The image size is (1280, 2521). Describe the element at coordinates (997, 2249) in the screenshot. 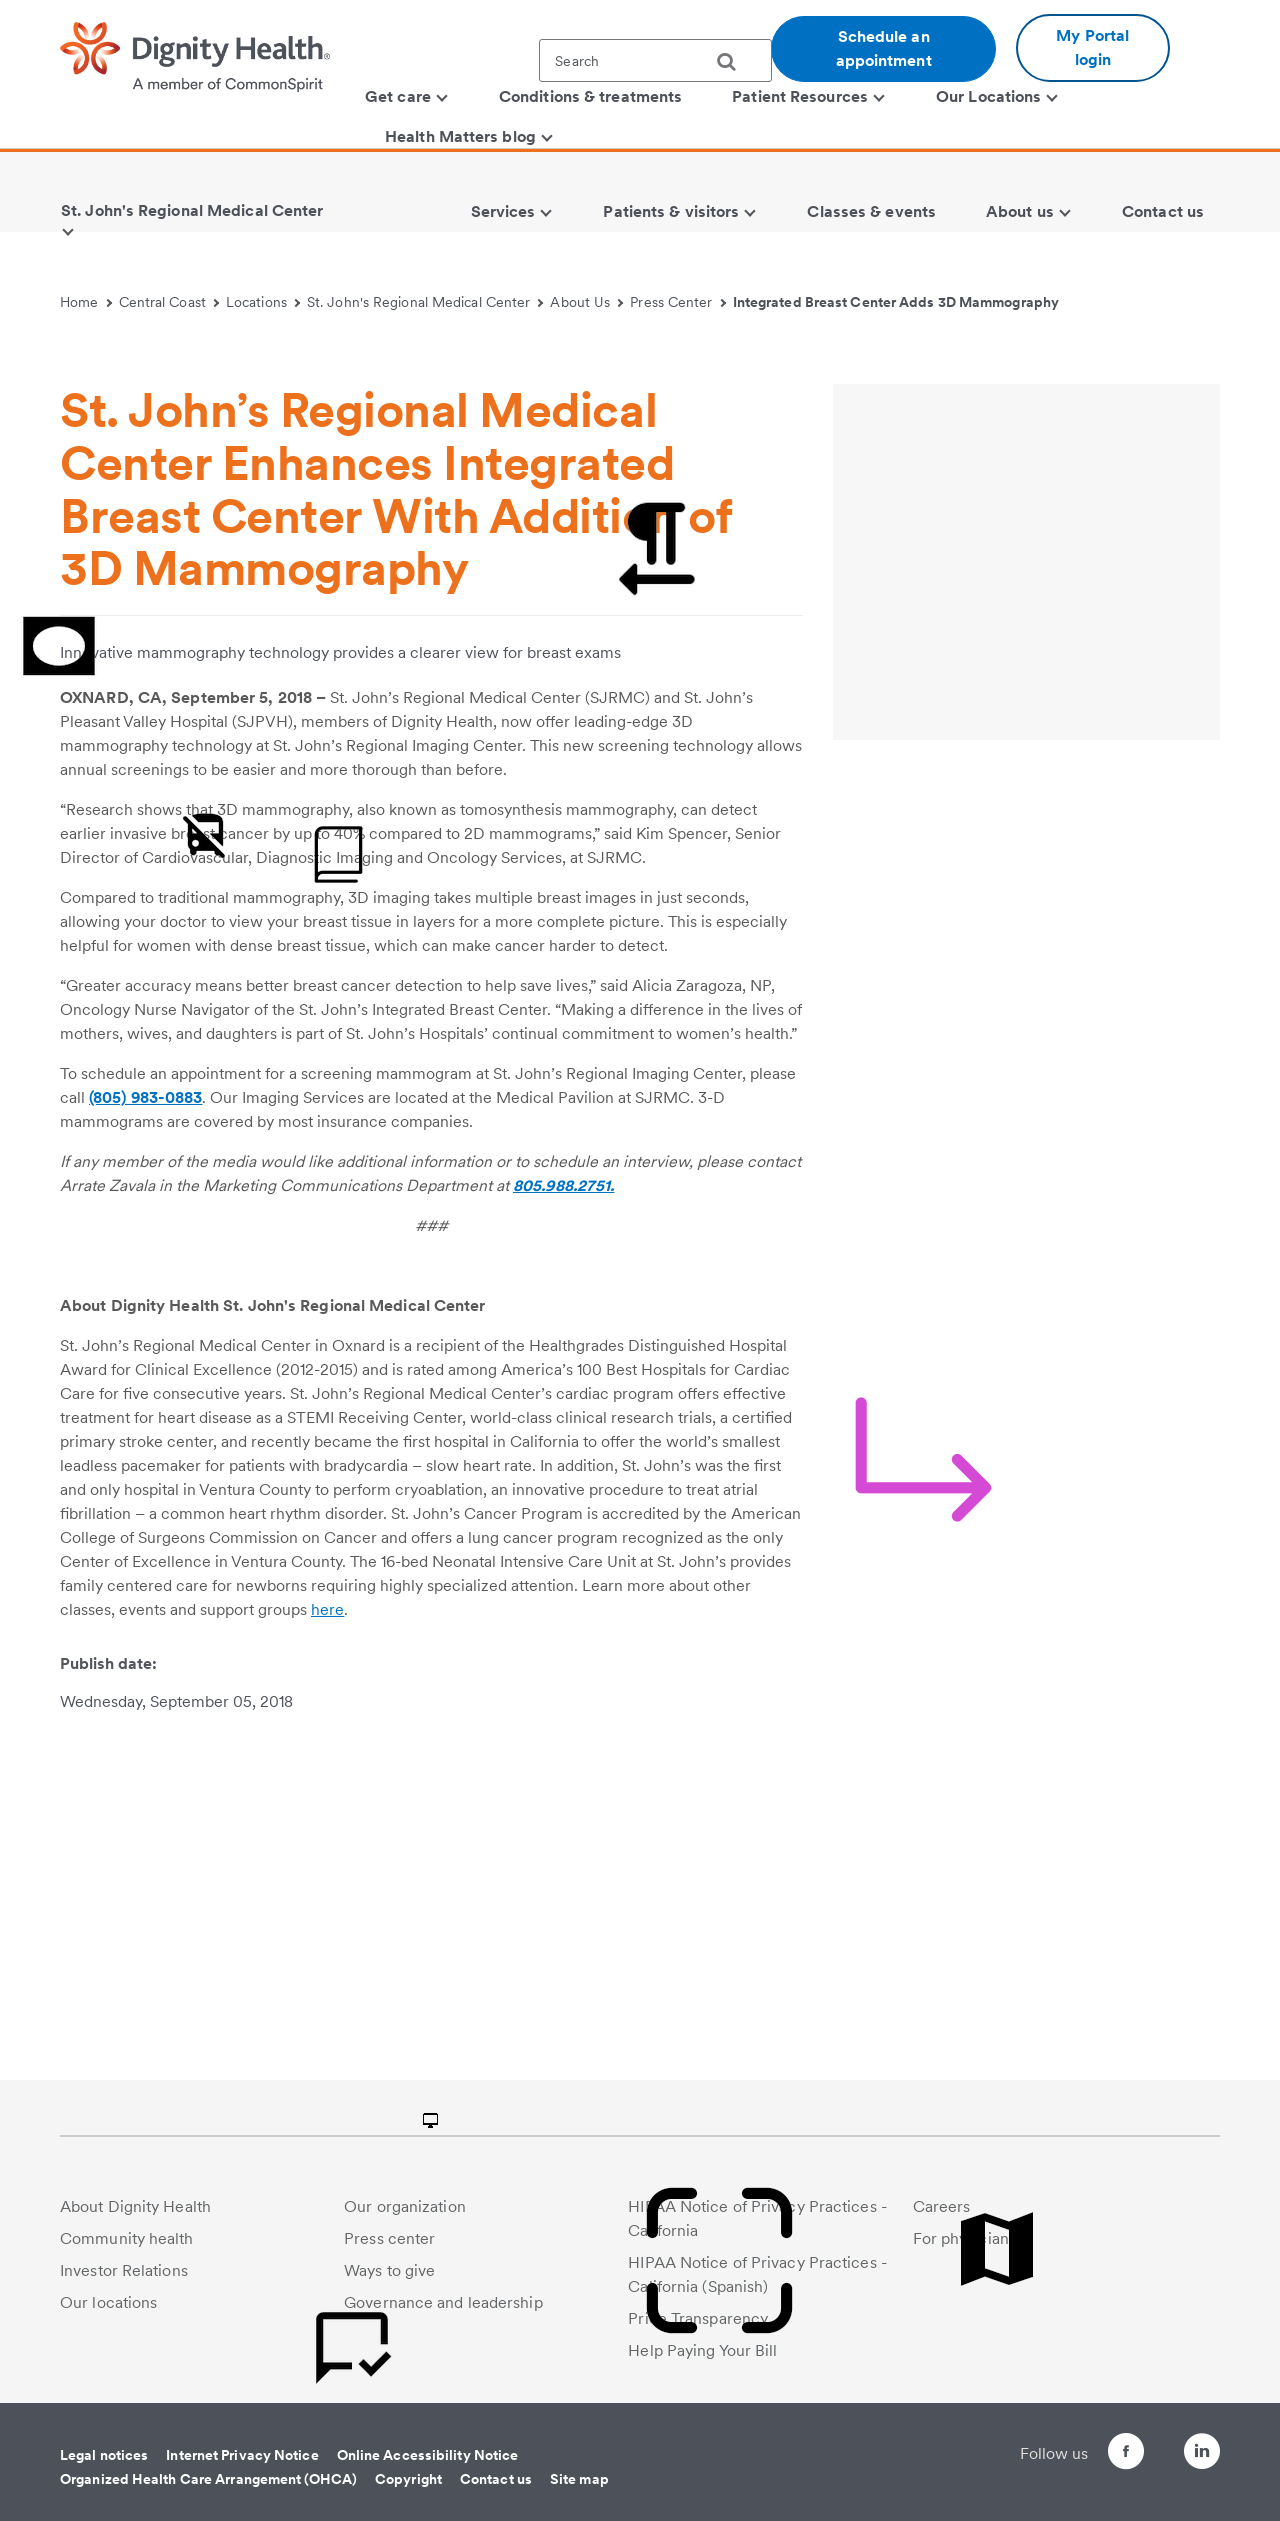

I see `view map` at that location.